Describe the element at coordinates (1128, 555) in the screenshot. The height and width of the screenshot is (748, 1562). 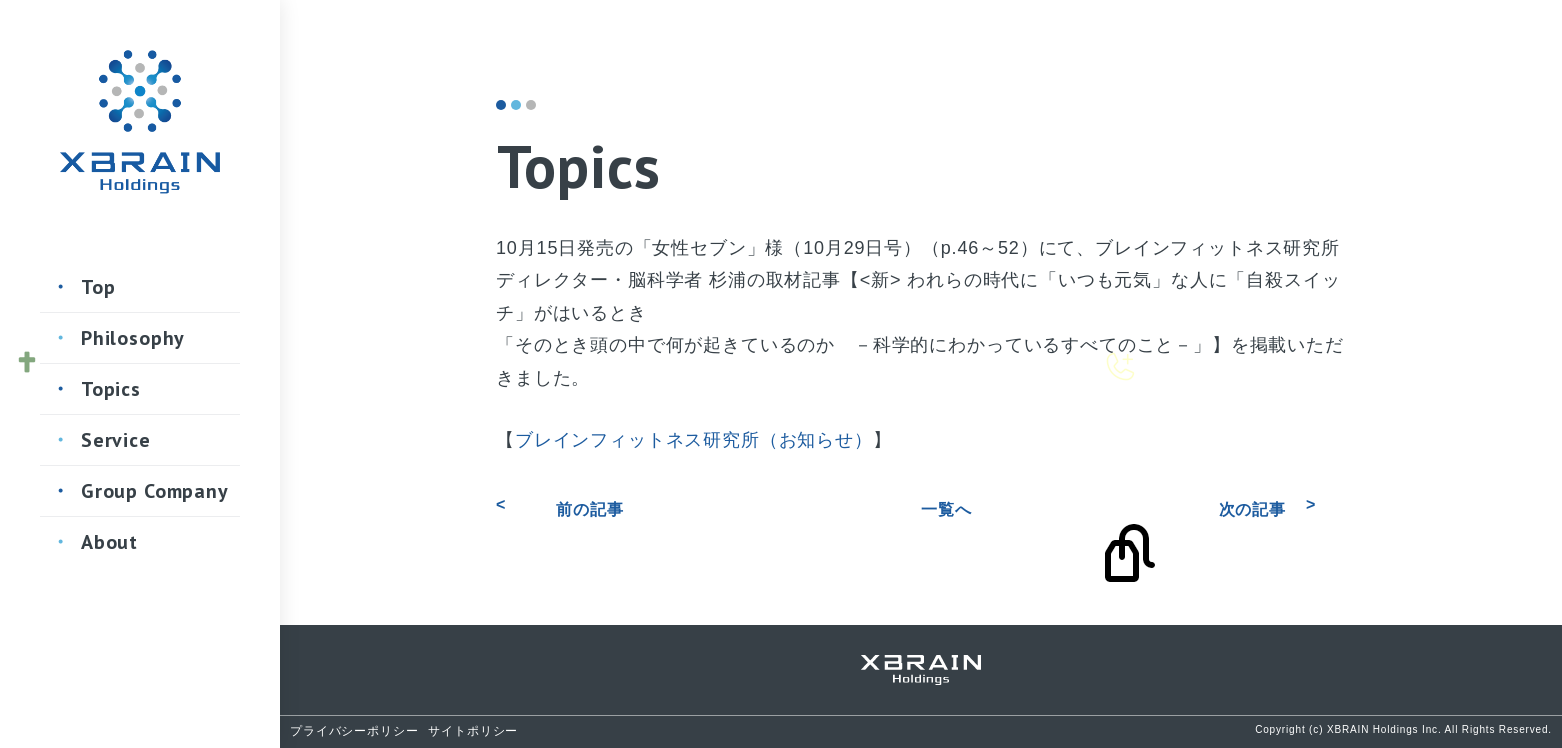
I see `select tea or hot beverage option` at that location.